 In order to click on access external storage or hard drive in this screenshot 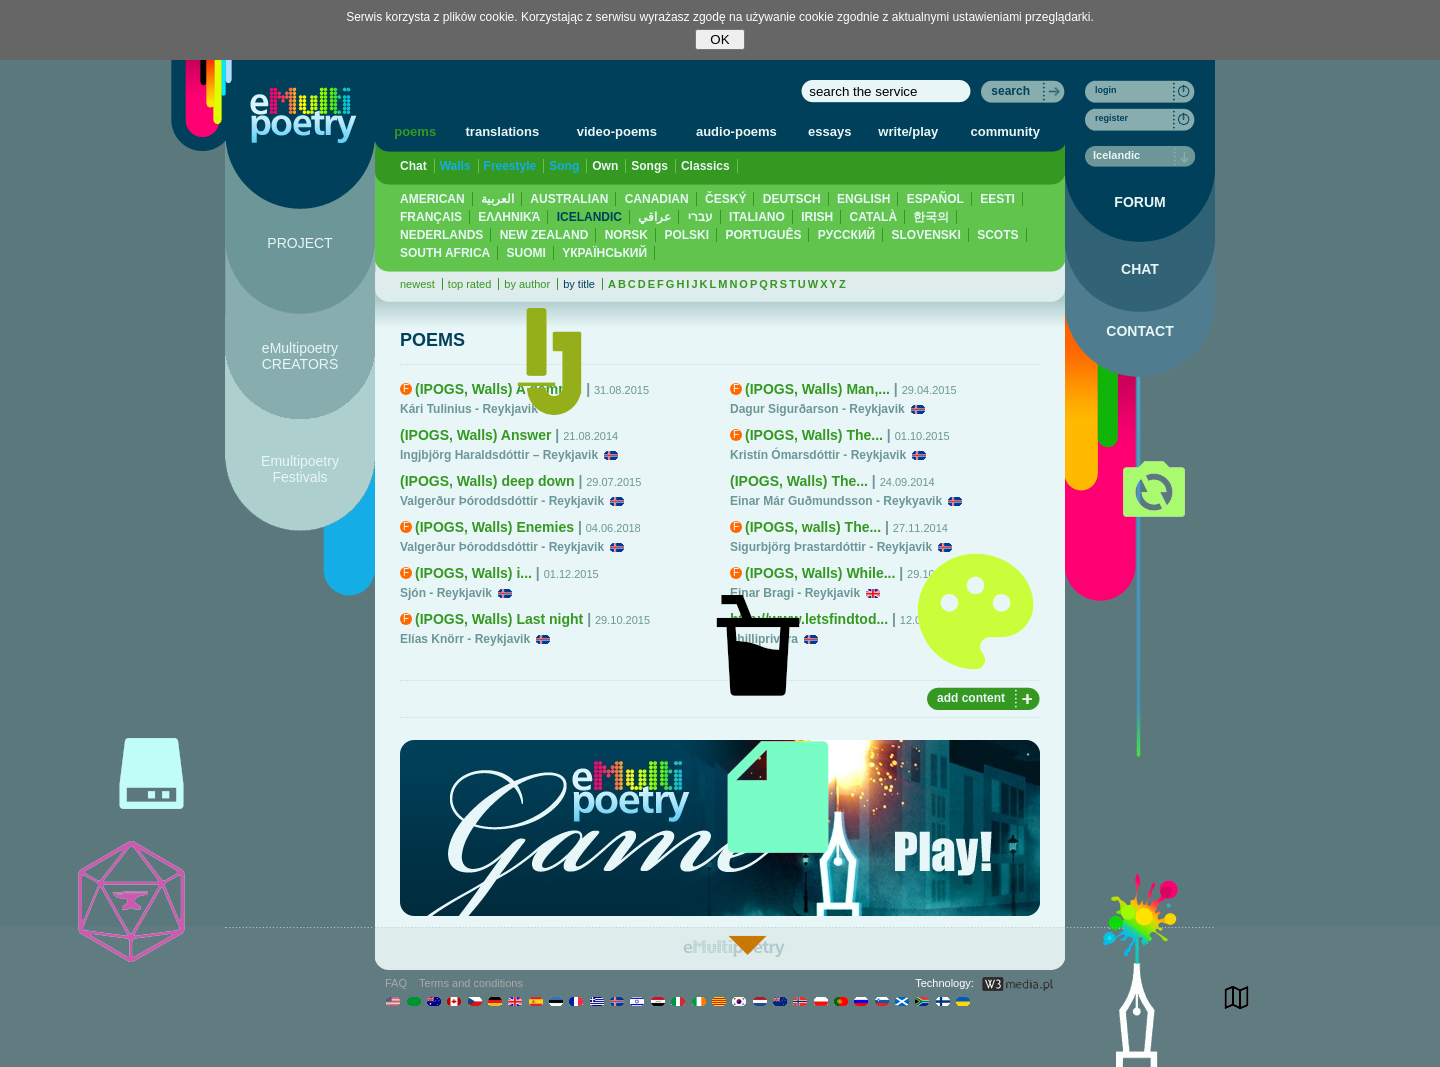, I will do `click(151, 773)`.